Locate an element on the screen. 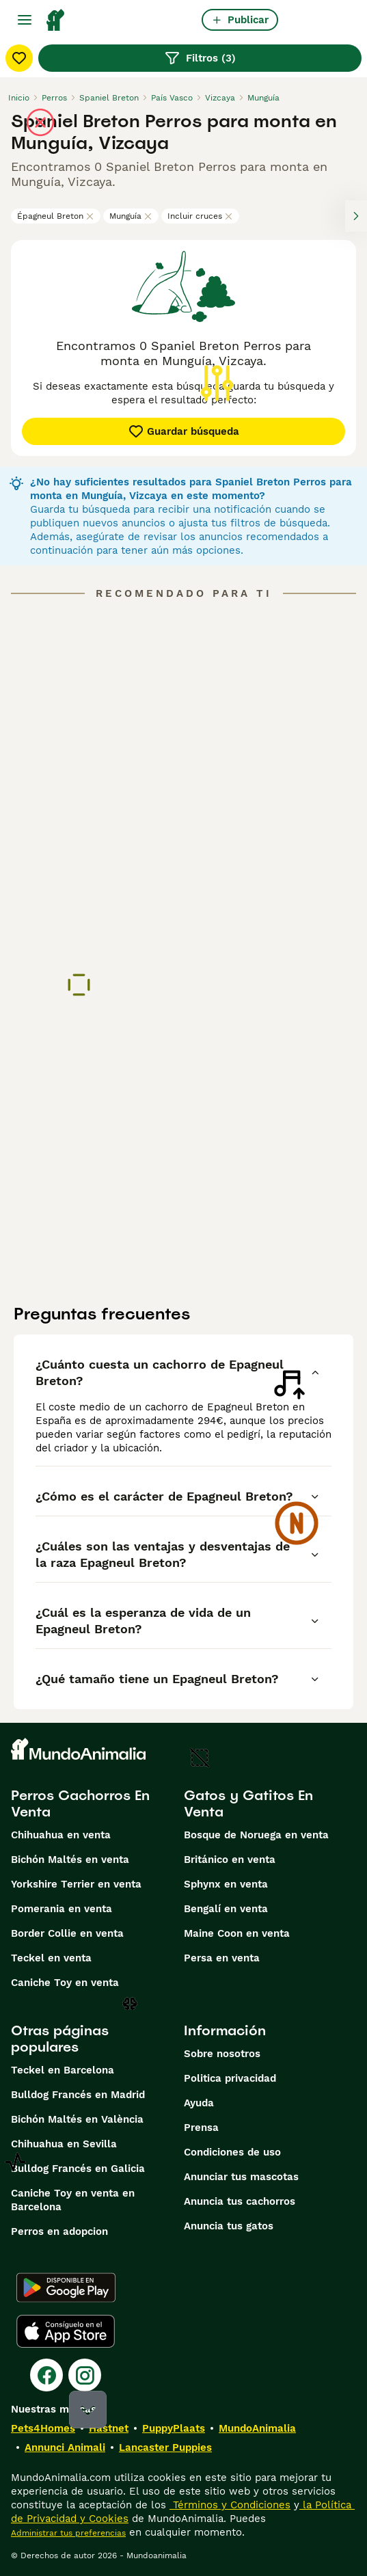 This screenshot has height=2576, width=367. adjust settings or preferences is located at coordinates (217, 383).